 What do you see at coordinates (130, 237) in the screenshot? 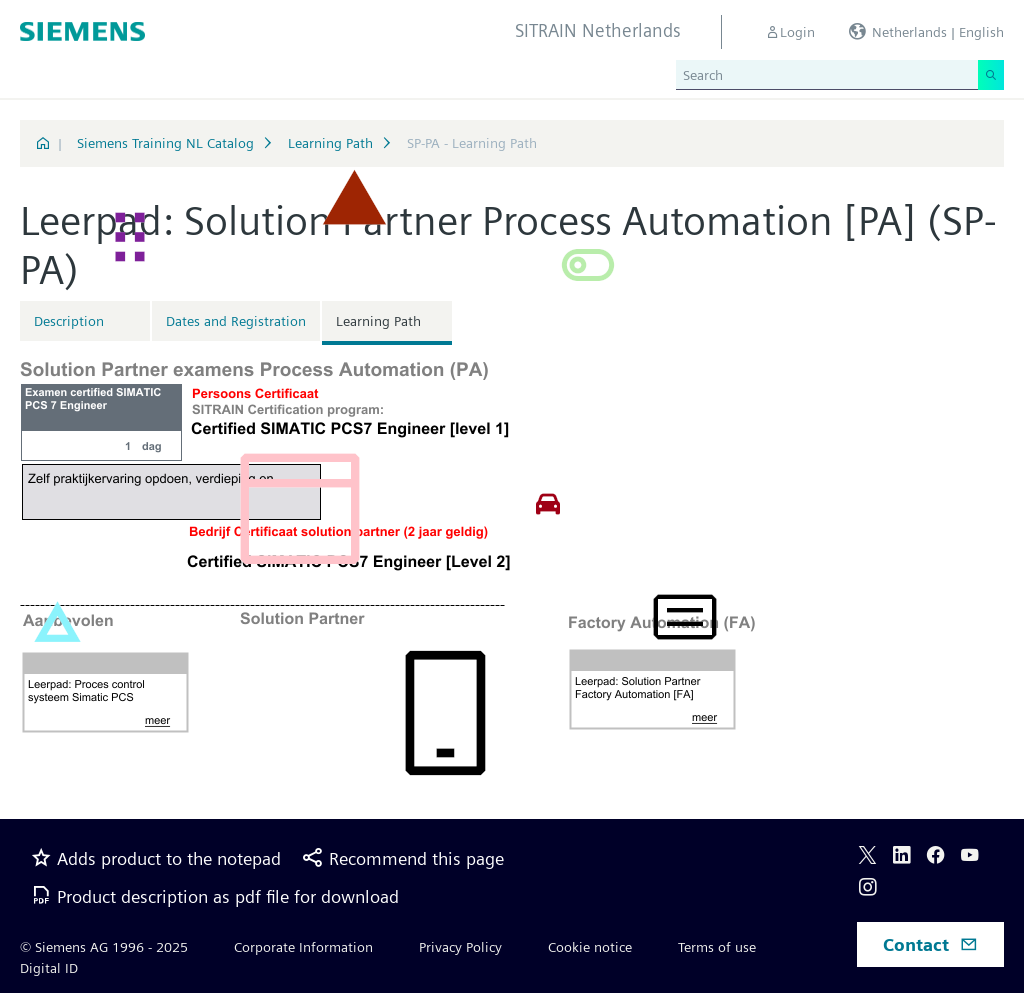
I see `drag to reorder or rearrange items` at bounding box center [130, 237].